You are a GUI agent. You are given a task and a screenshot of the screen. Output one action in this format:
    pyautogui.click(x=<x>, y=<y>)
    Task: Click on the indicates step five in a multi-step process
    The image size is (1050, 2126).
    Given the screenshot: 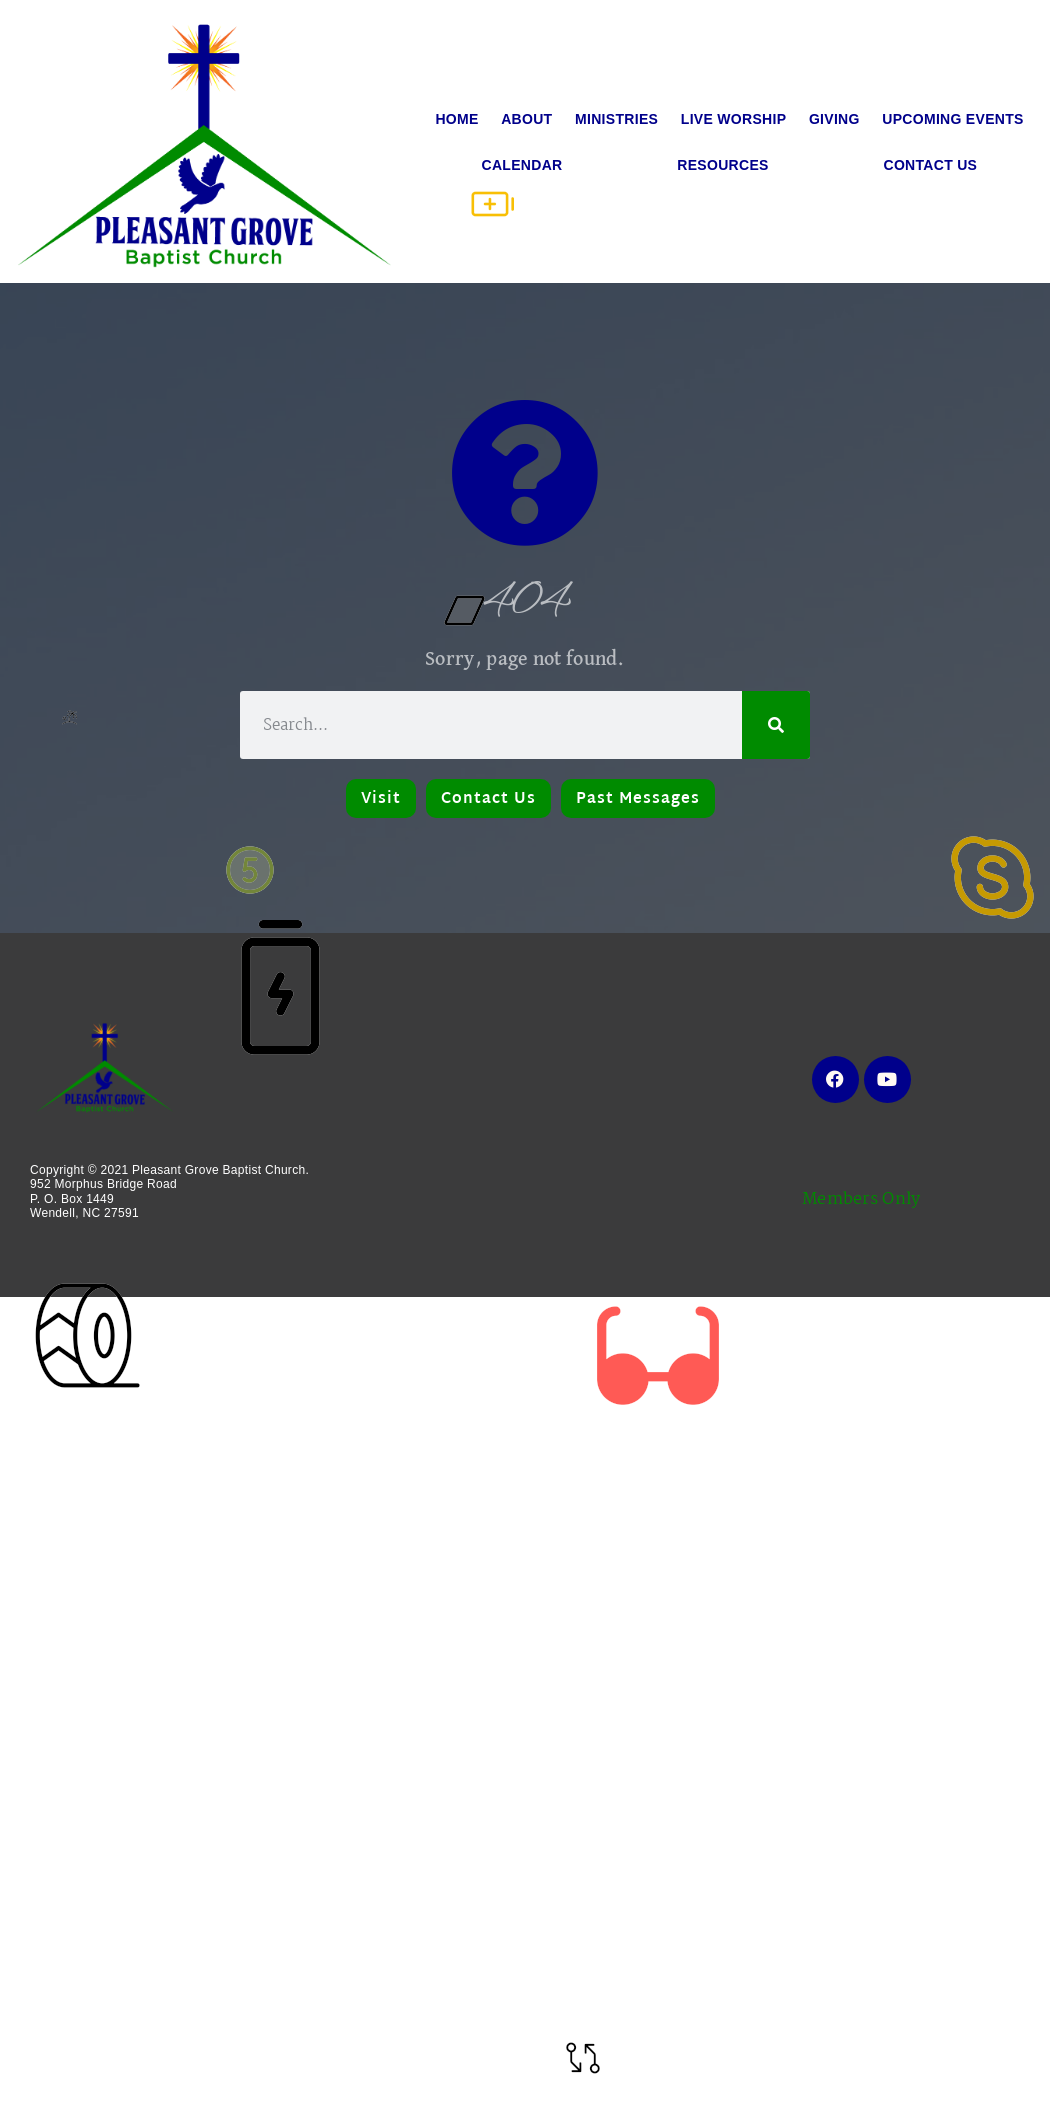 What is the action you would take?
    pyautogui.click(x=250, y=870)
    